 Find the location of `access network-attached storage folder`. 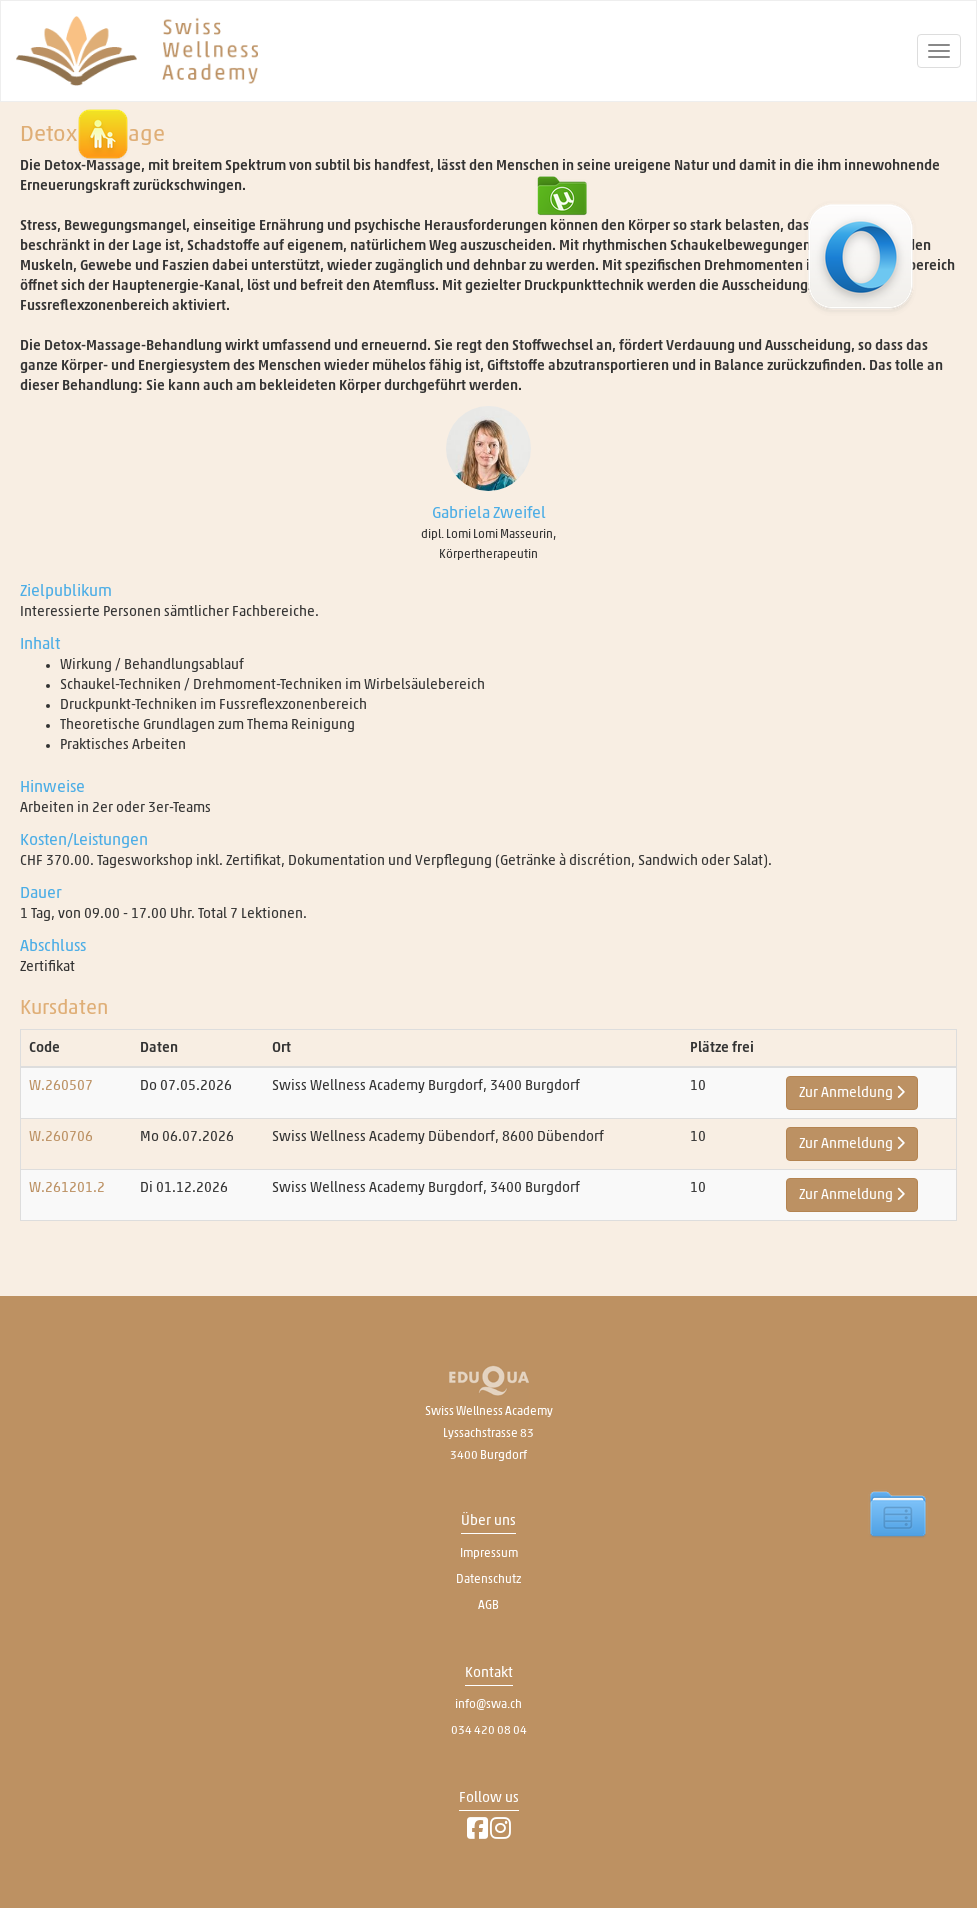

access network-attached storage folder is located at coordinates (898, 1514).